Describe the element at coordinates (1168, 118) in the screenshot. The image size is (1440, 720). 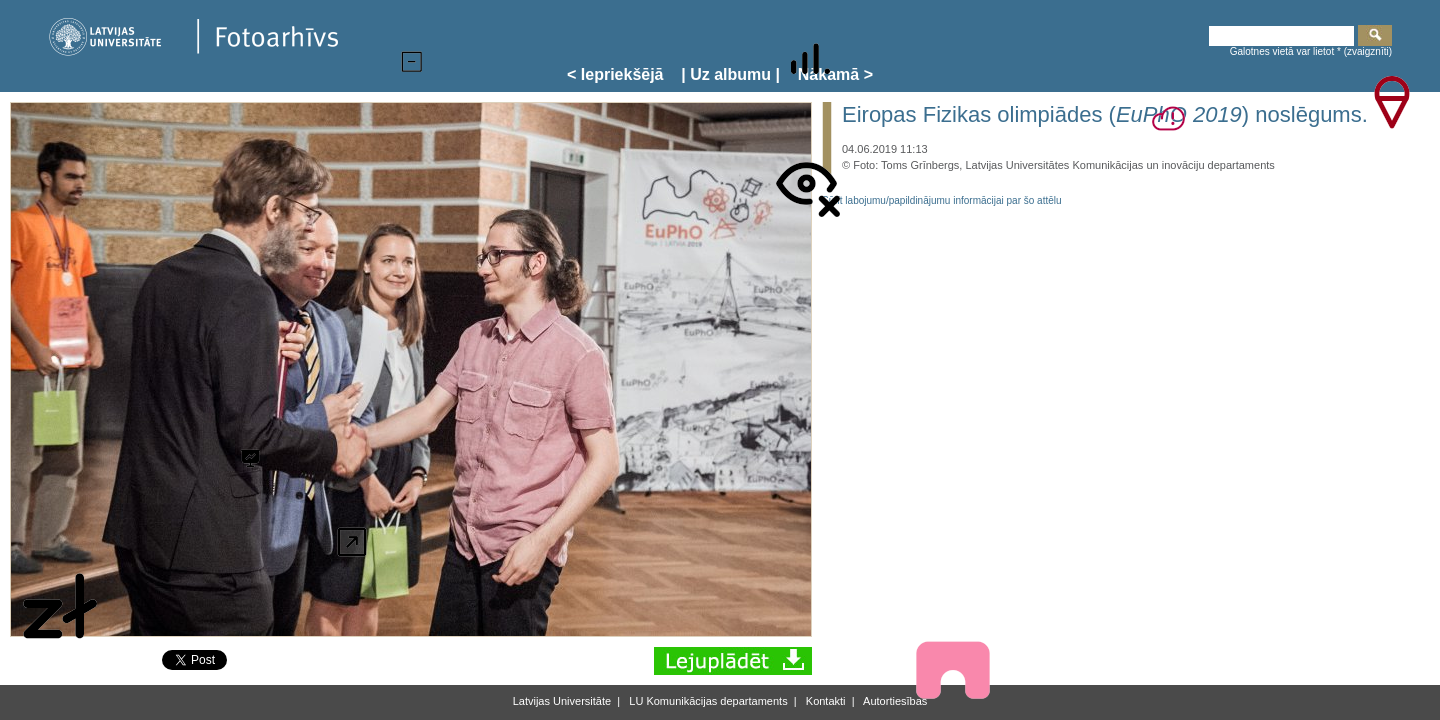
I see `cloud storage warning or sync issue` at that location.